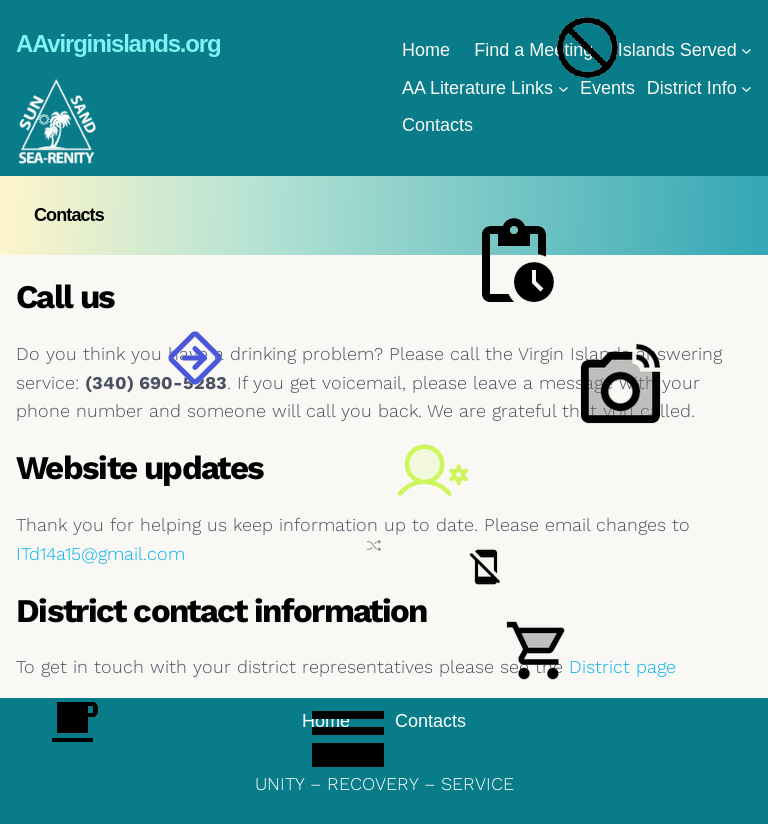 Image resolution: width=768 pixels, height=824 pixels. I want to click on enable do not disturb mode, so click(587, 47).